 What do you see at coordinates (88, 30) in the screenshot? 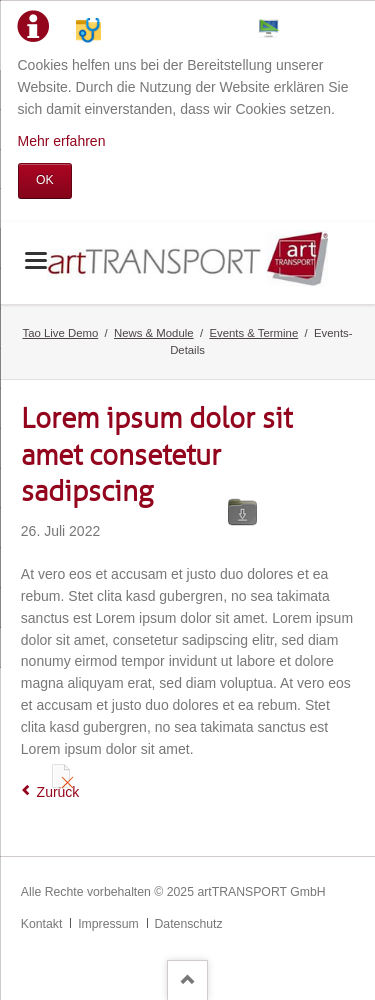
I see `access system recovery tools and files` at bounding box center [88, 30].